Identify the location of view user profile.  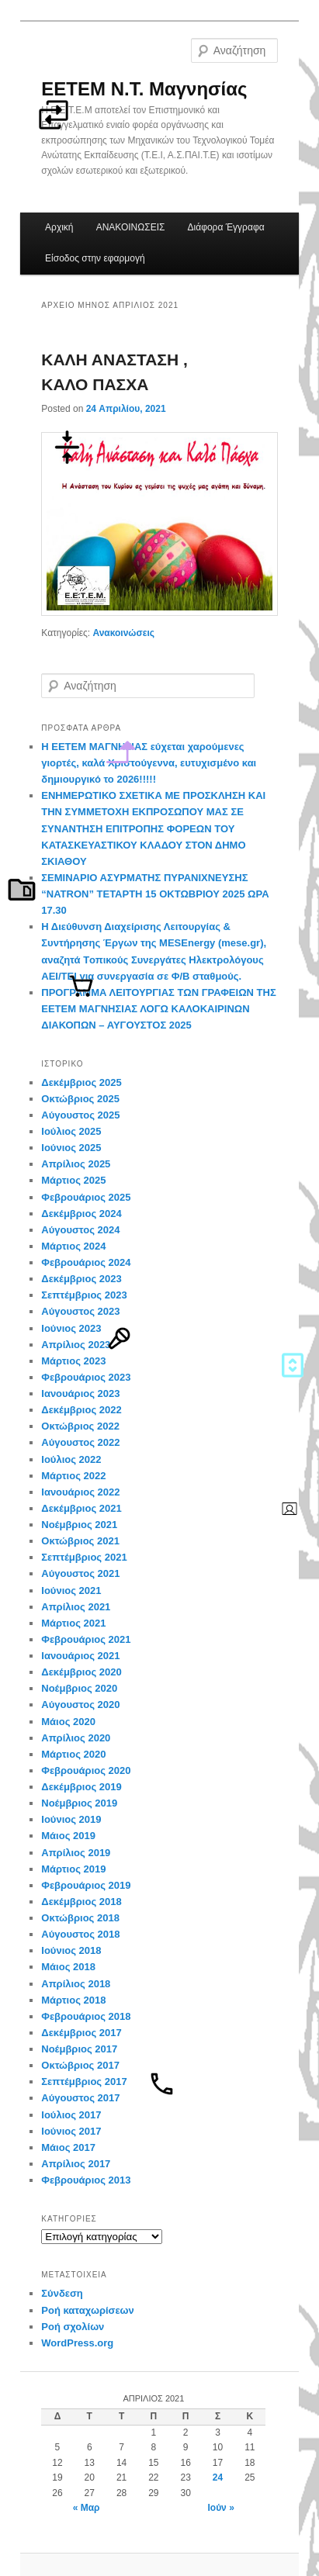
(290, 1509).